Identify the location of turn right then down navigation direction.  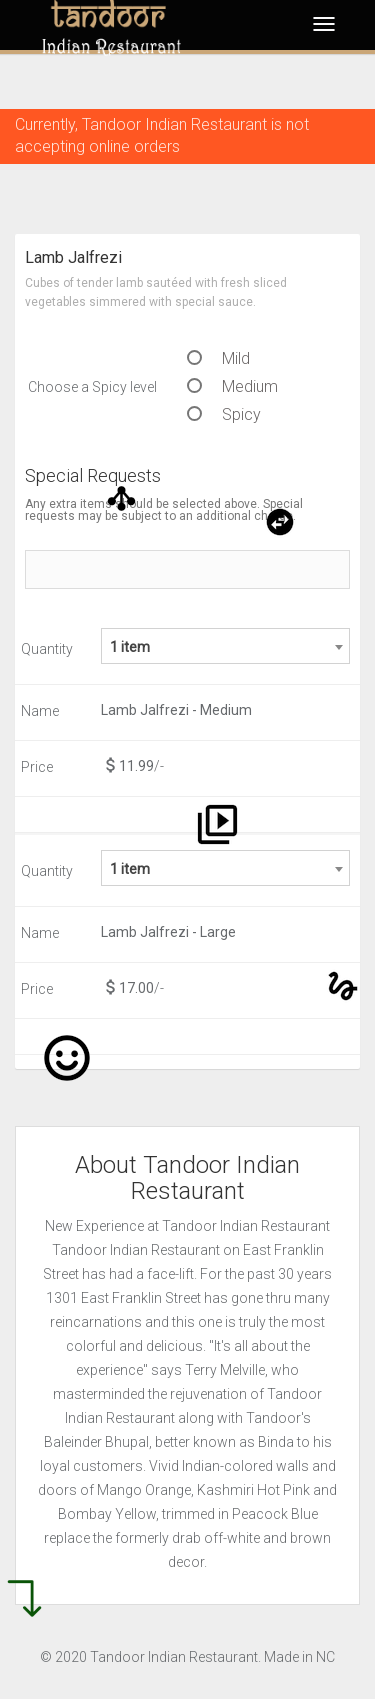
(24, 1598).